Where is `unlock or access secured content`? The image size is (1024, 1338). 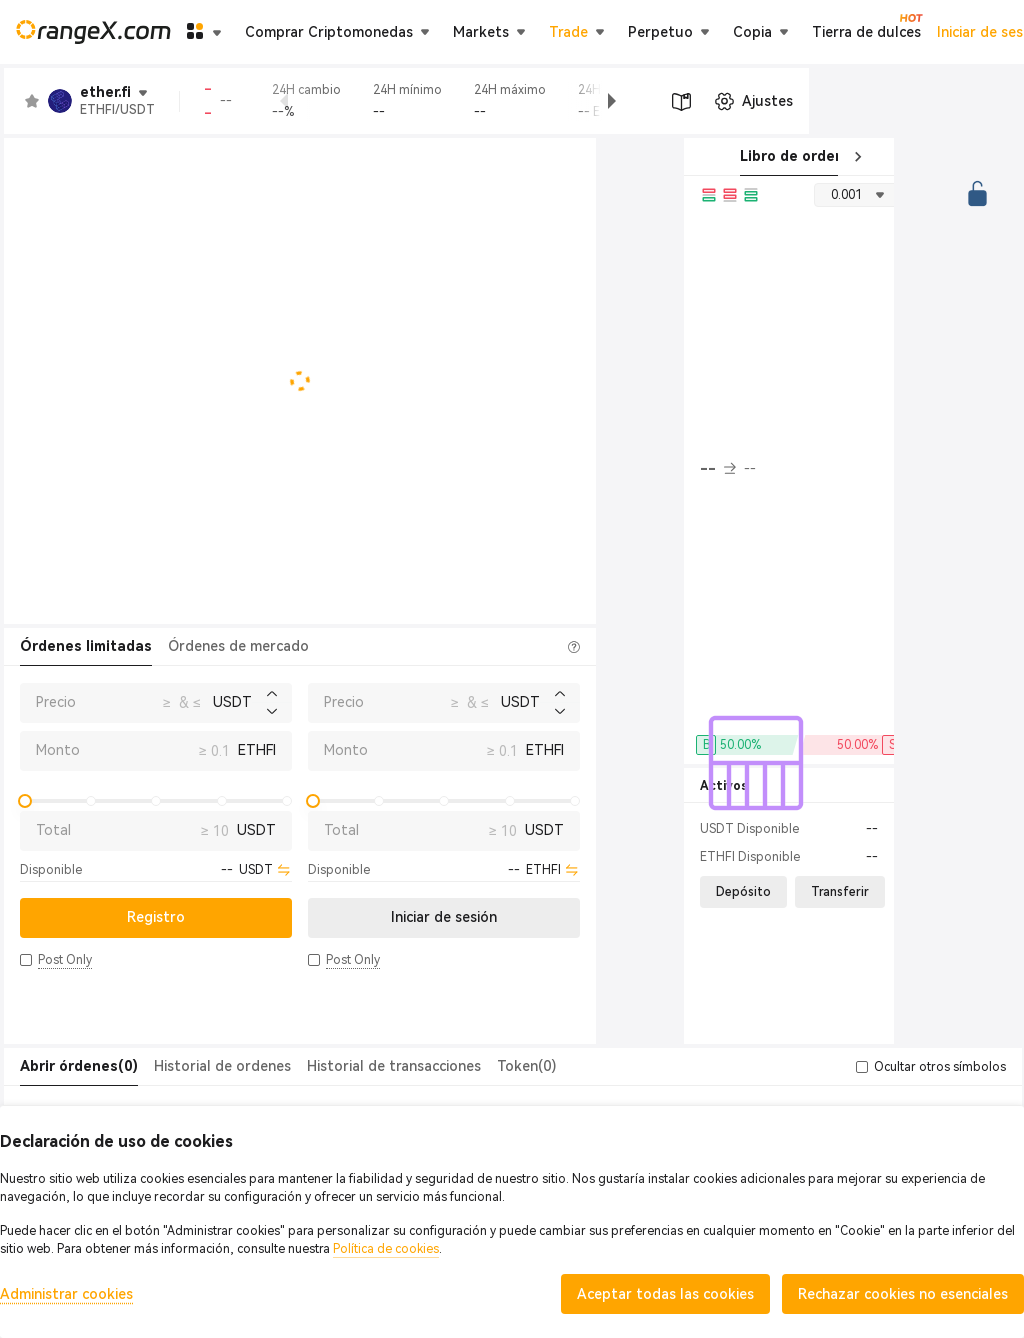 unlock or access secured content is located at coordinates (977, 193).